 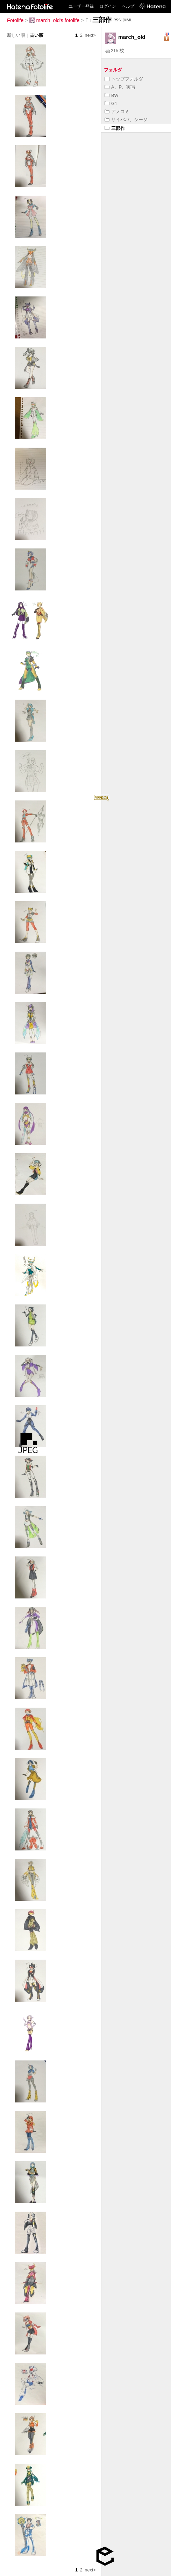 What do you see at coordinates (105, 2556) in the screenshot?
I see `myget package hosting service logo` at bounding box center [105, 2556].